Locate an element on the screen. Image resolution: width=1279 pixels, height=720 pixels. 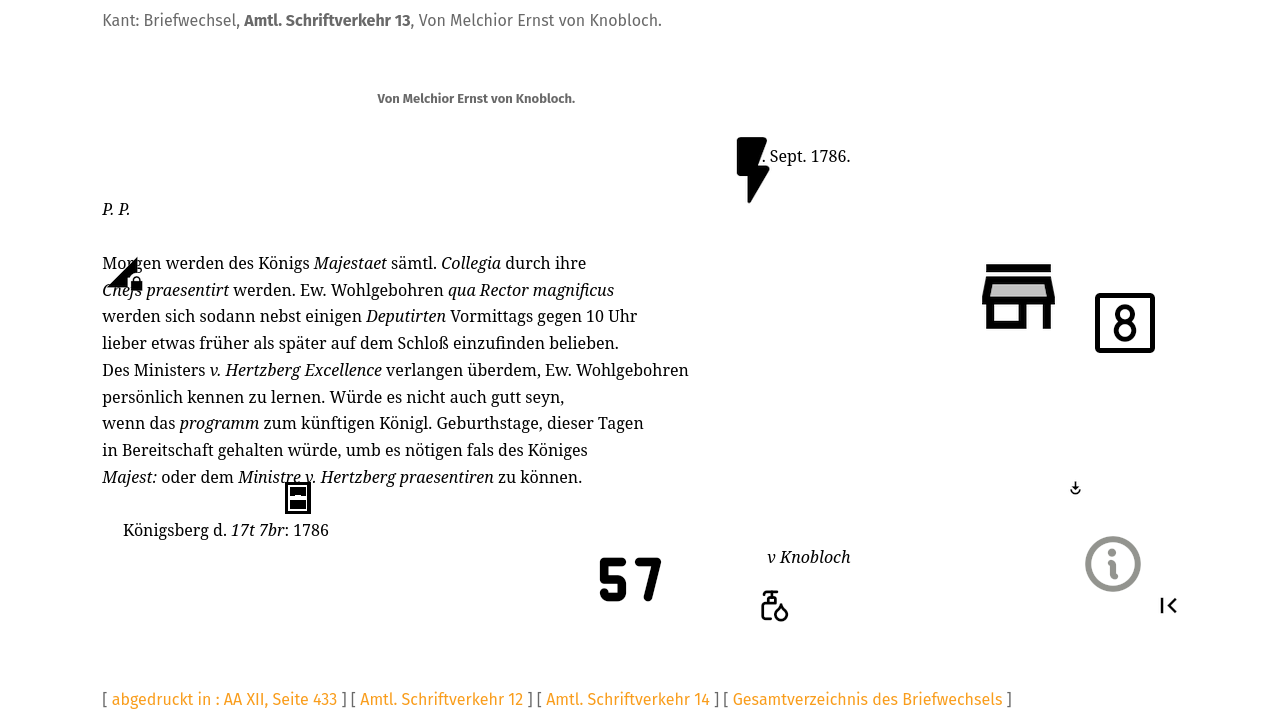
find nearby stores or shops is located at coordinates (1018, 296).